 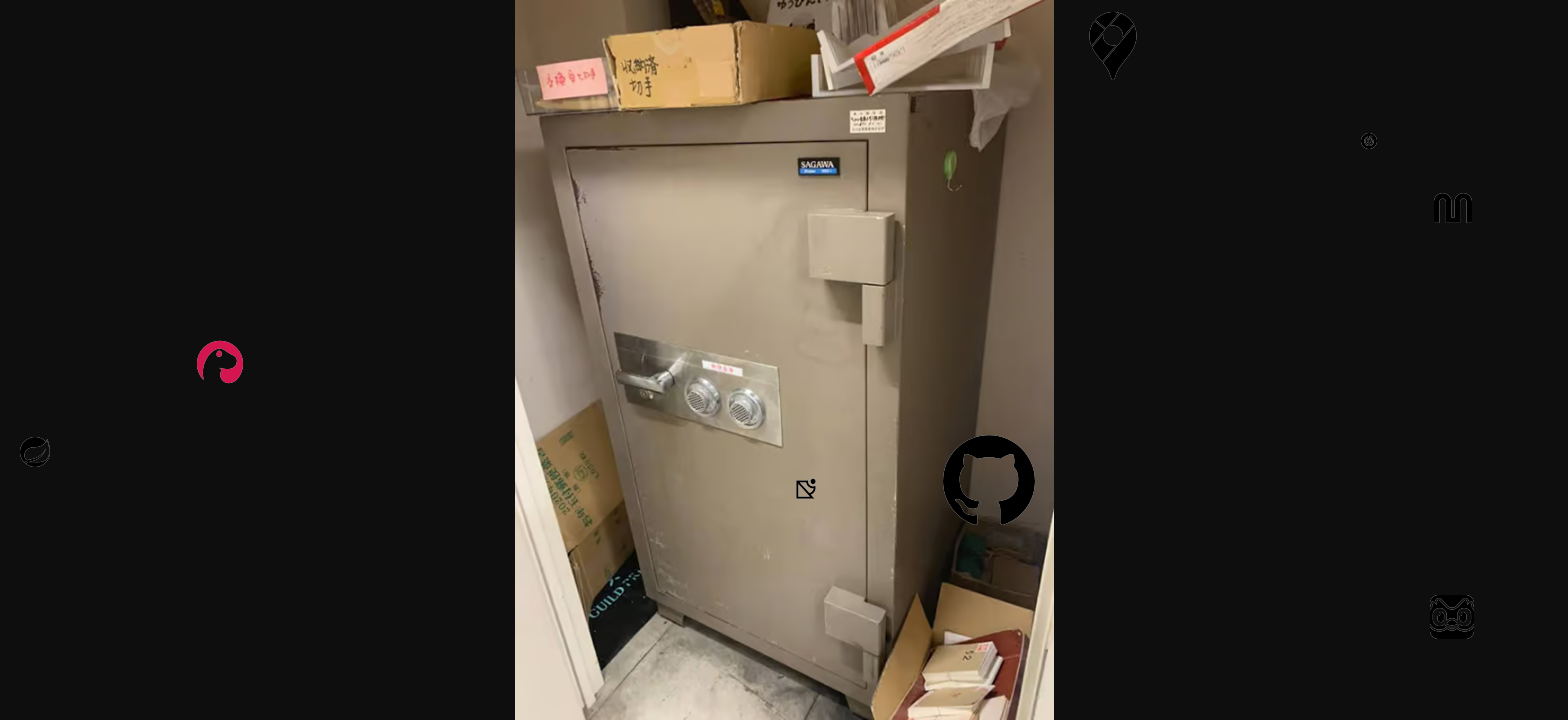 I want to click on visit github profile or repository, so click(x=989, y=480).